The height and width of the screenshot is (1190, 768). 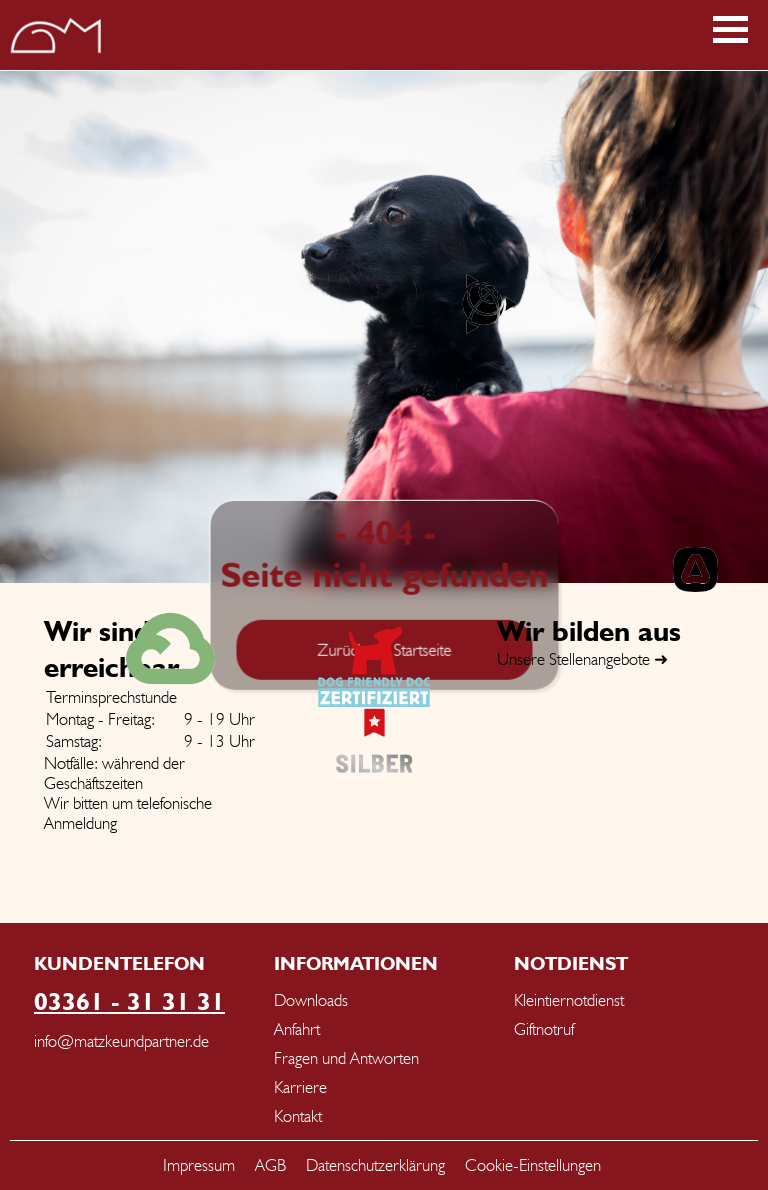 I want to click on trimble company logo, so click(x=490, y=304).